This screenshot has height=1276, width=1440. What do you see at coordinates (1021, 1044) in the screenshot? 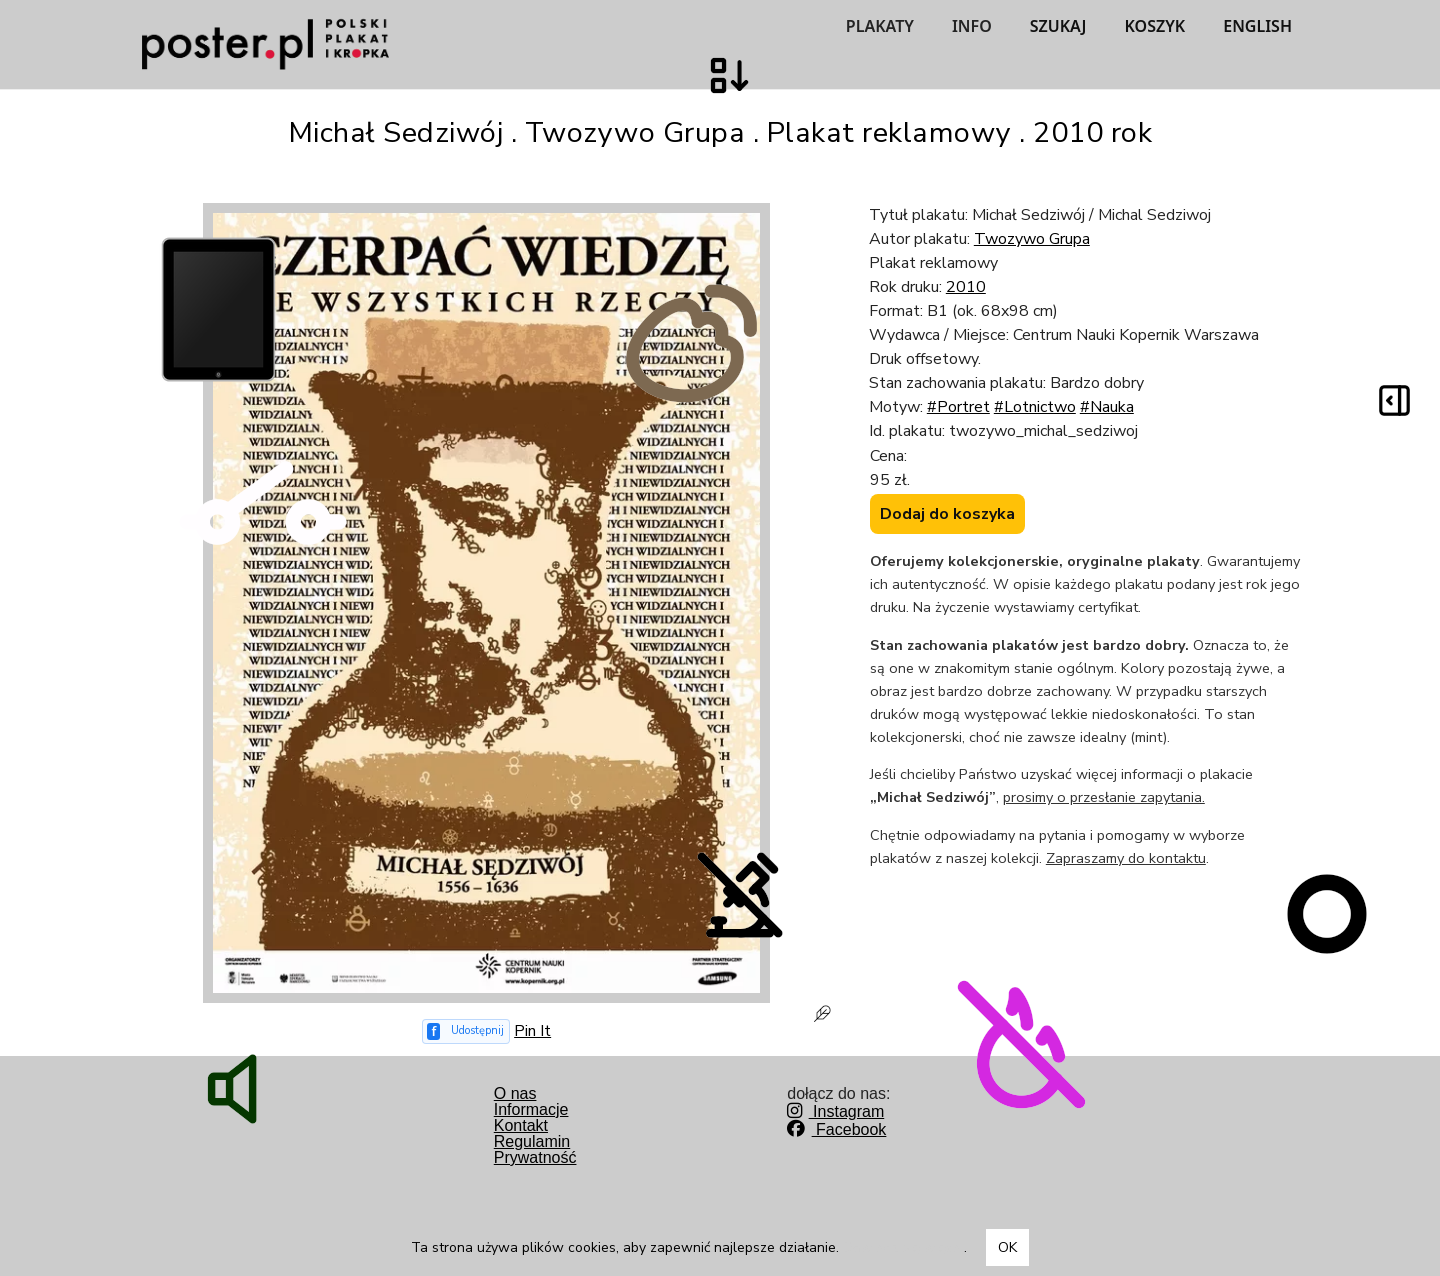
I see `disable hot or trending content` at bounding box center [1021, 1044].